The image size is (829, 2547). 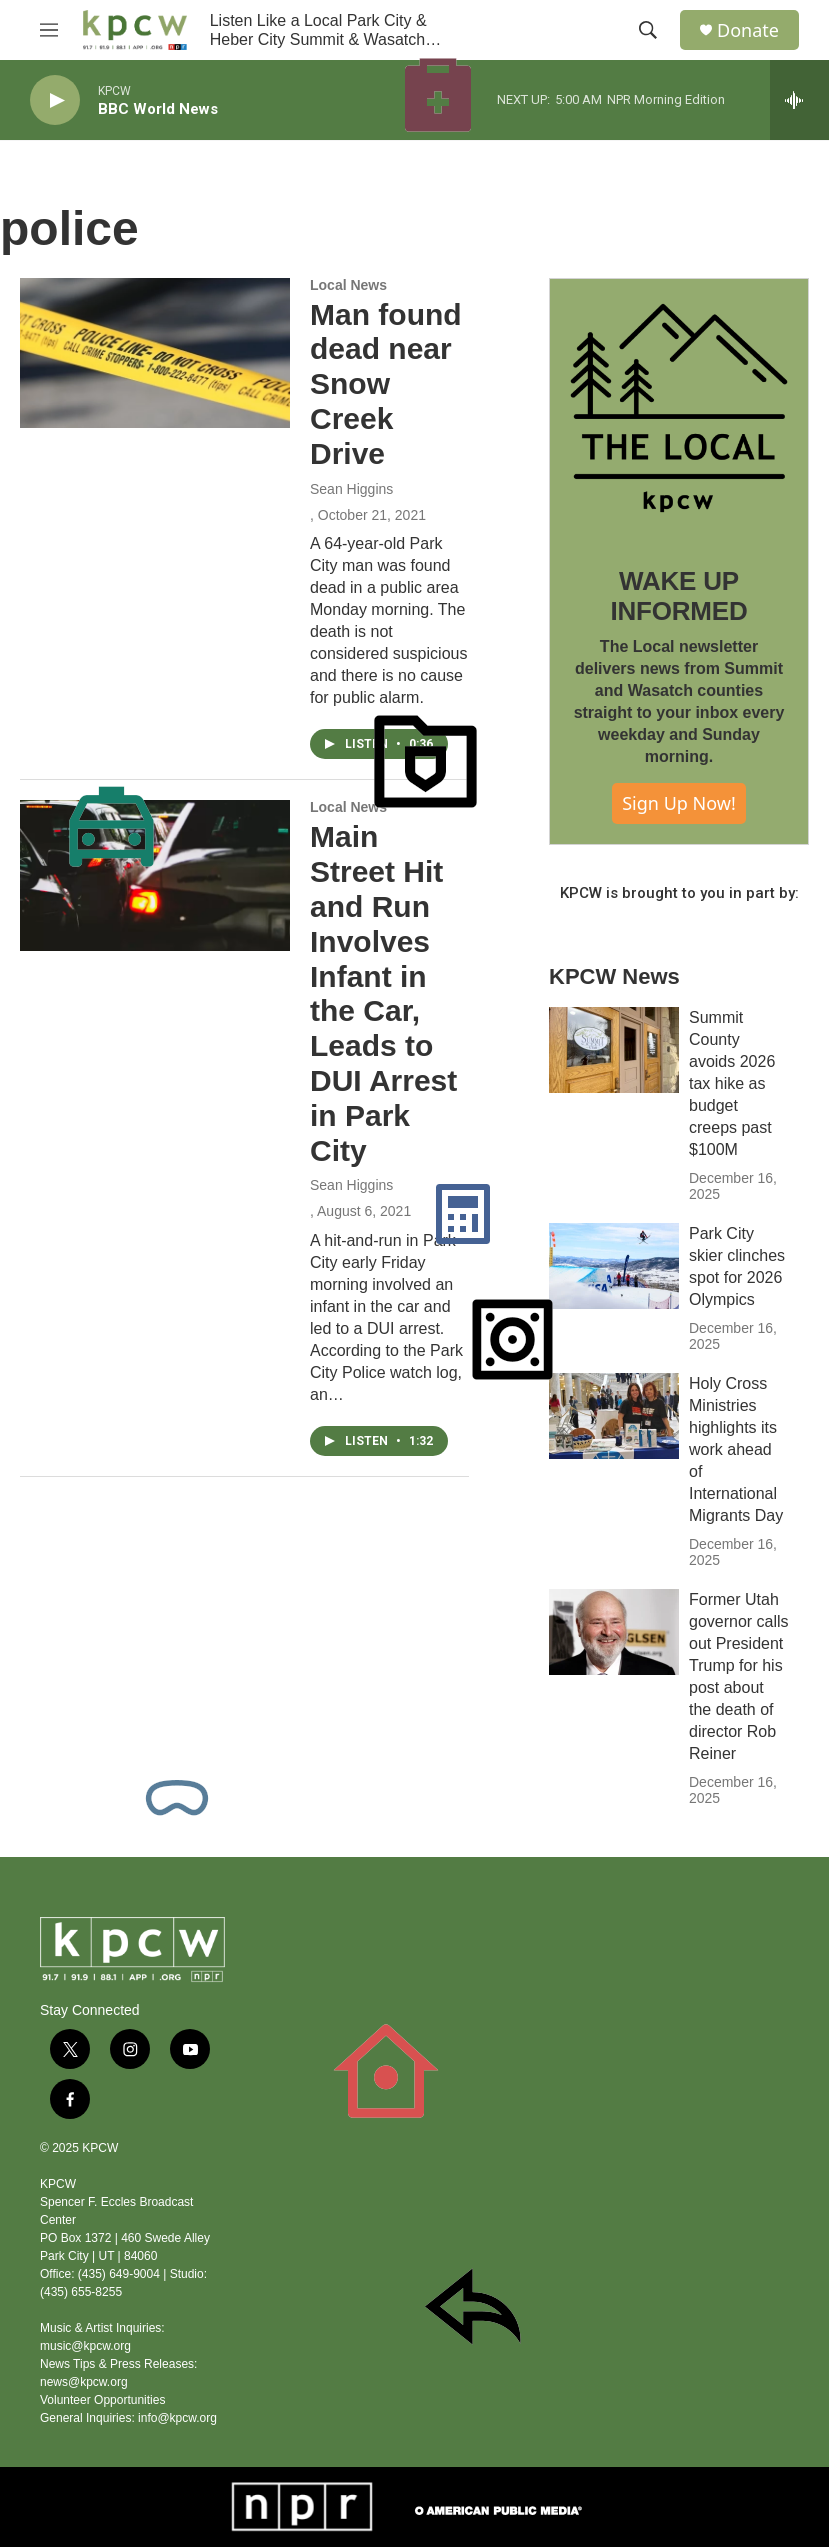 What do you see at coordinates (463, 1214) in the screenshot?
I see `open calculator app` at bounding box center [463, 1214].